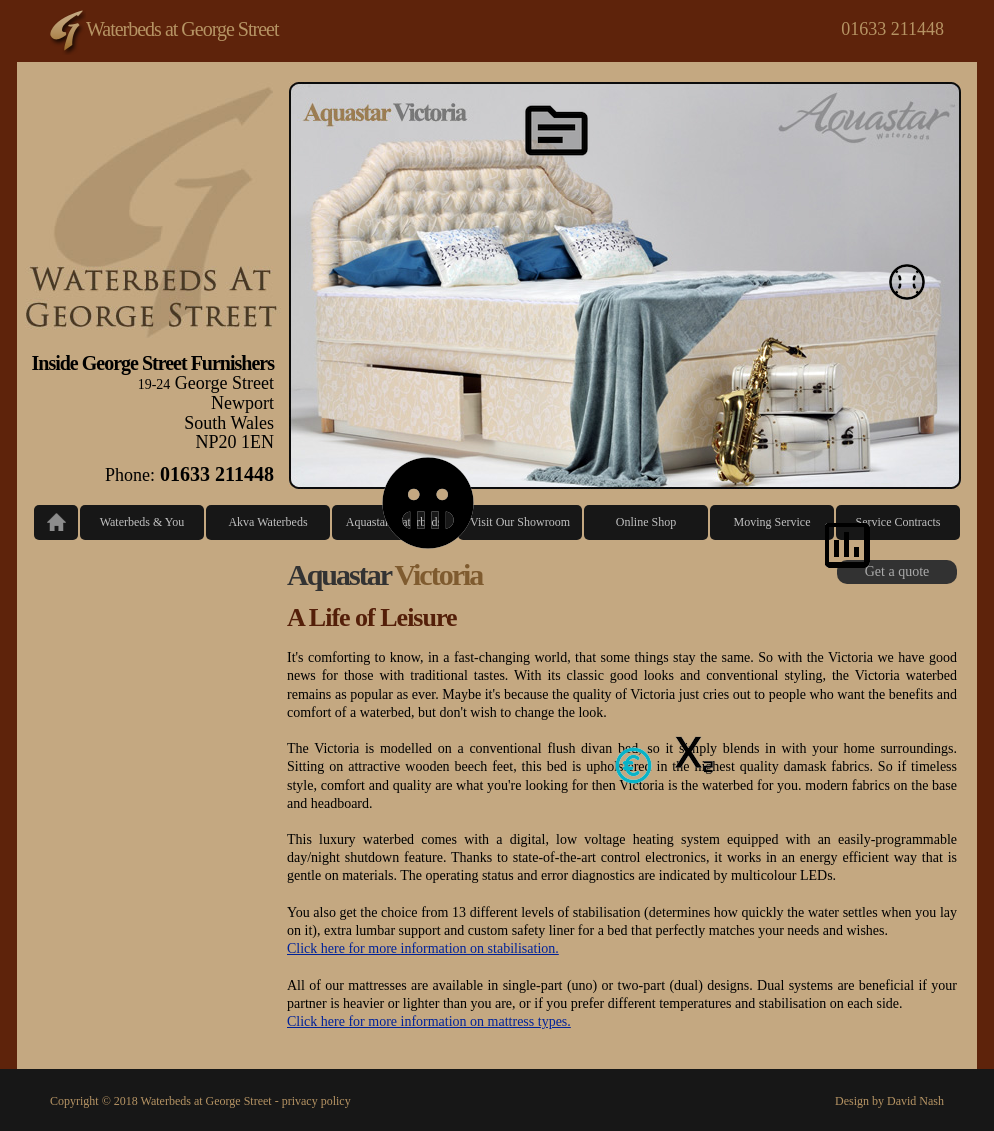 This screenshot has height=1131, width=994. Describe the element at coordinates (688, 754) in the screenshot. I see `format text as subscript` at that location.